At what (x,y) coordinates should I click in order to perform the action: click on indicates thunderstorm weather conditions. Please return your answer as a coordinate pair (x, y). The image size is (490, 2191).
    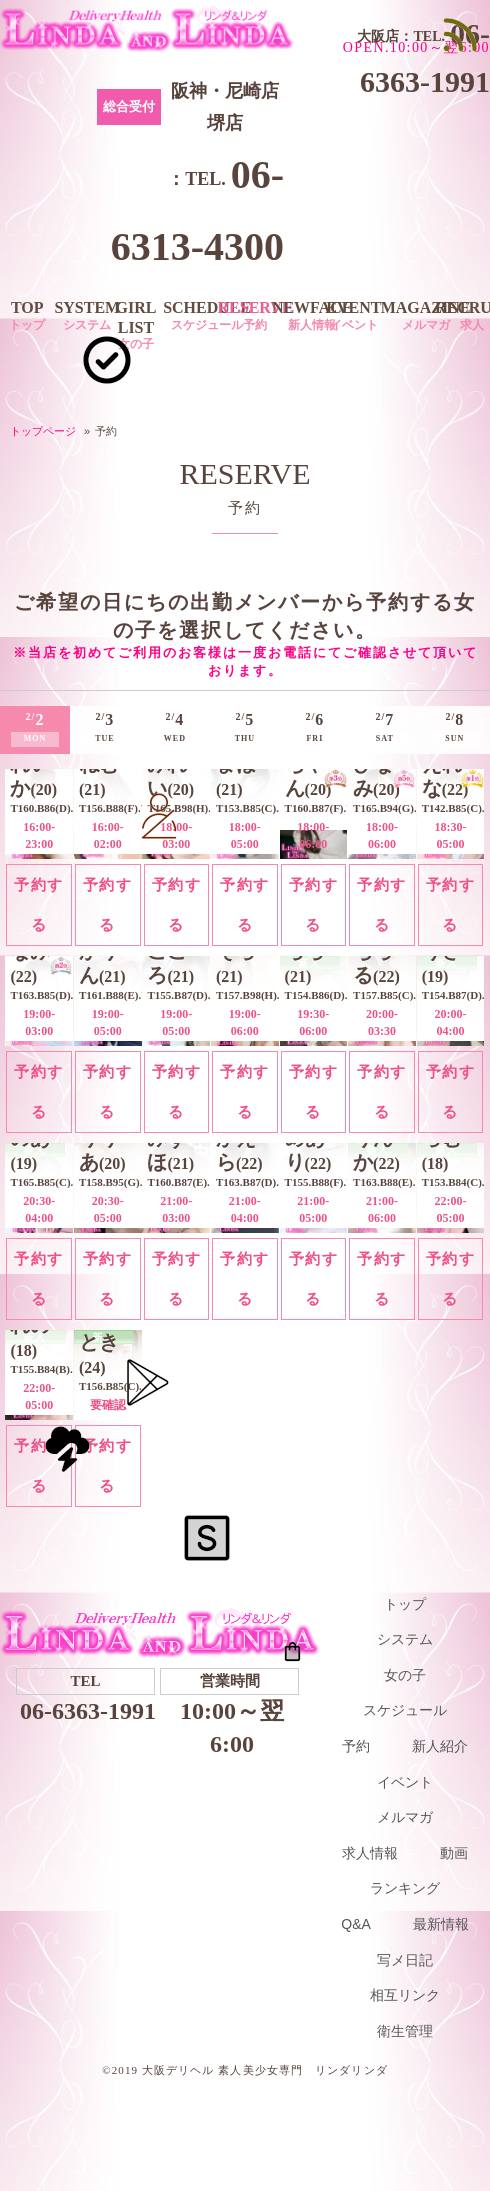
    Looking at the image, I should click on (67, 1448).